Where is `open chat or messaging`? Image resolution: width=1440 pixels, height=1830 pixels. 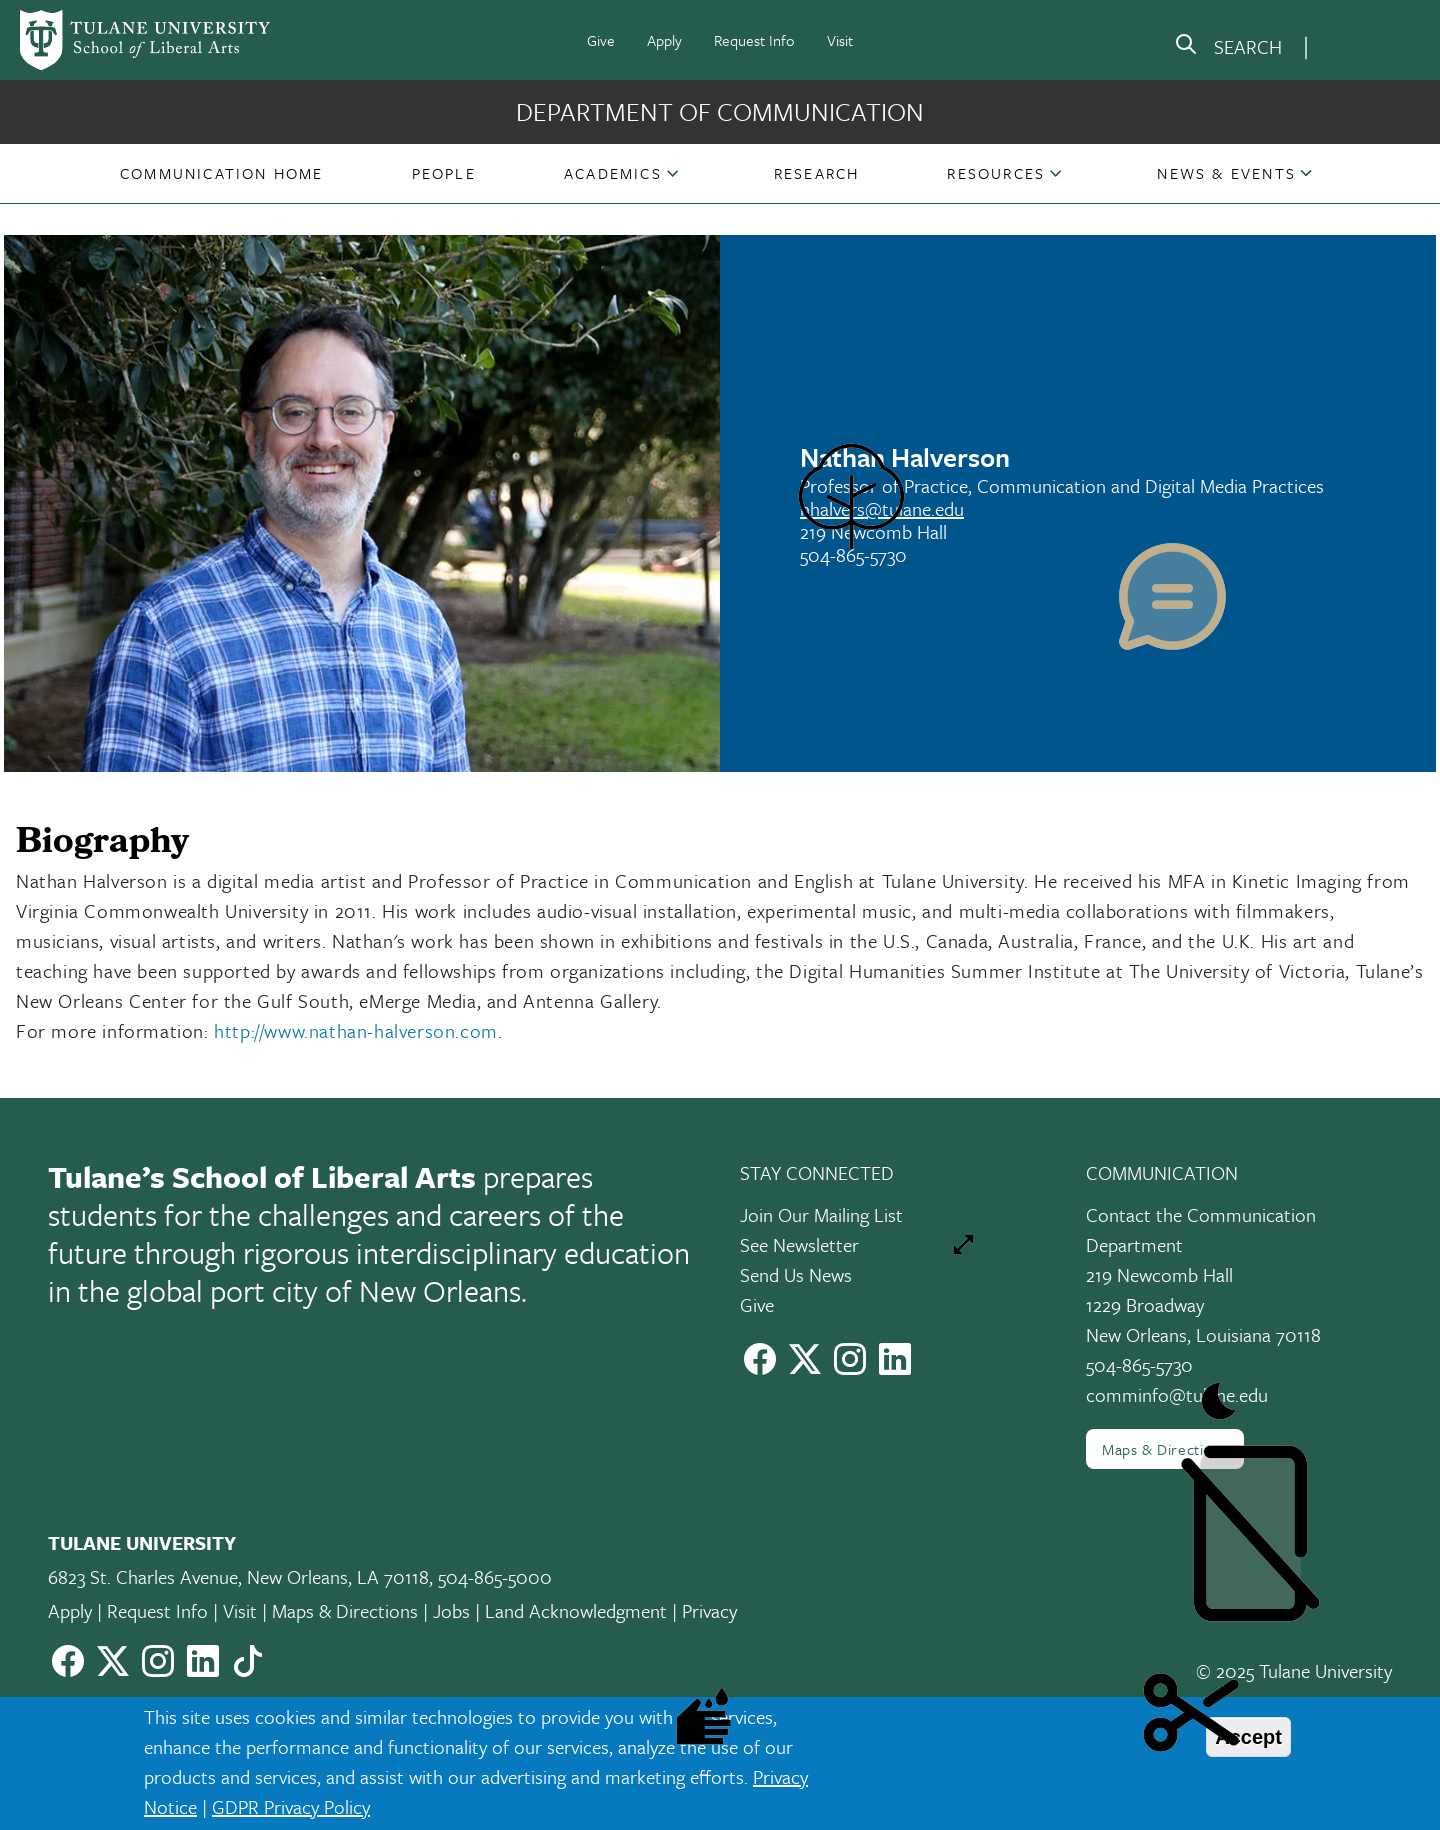
open chat or messaging is located at coordinates (1172, 596).